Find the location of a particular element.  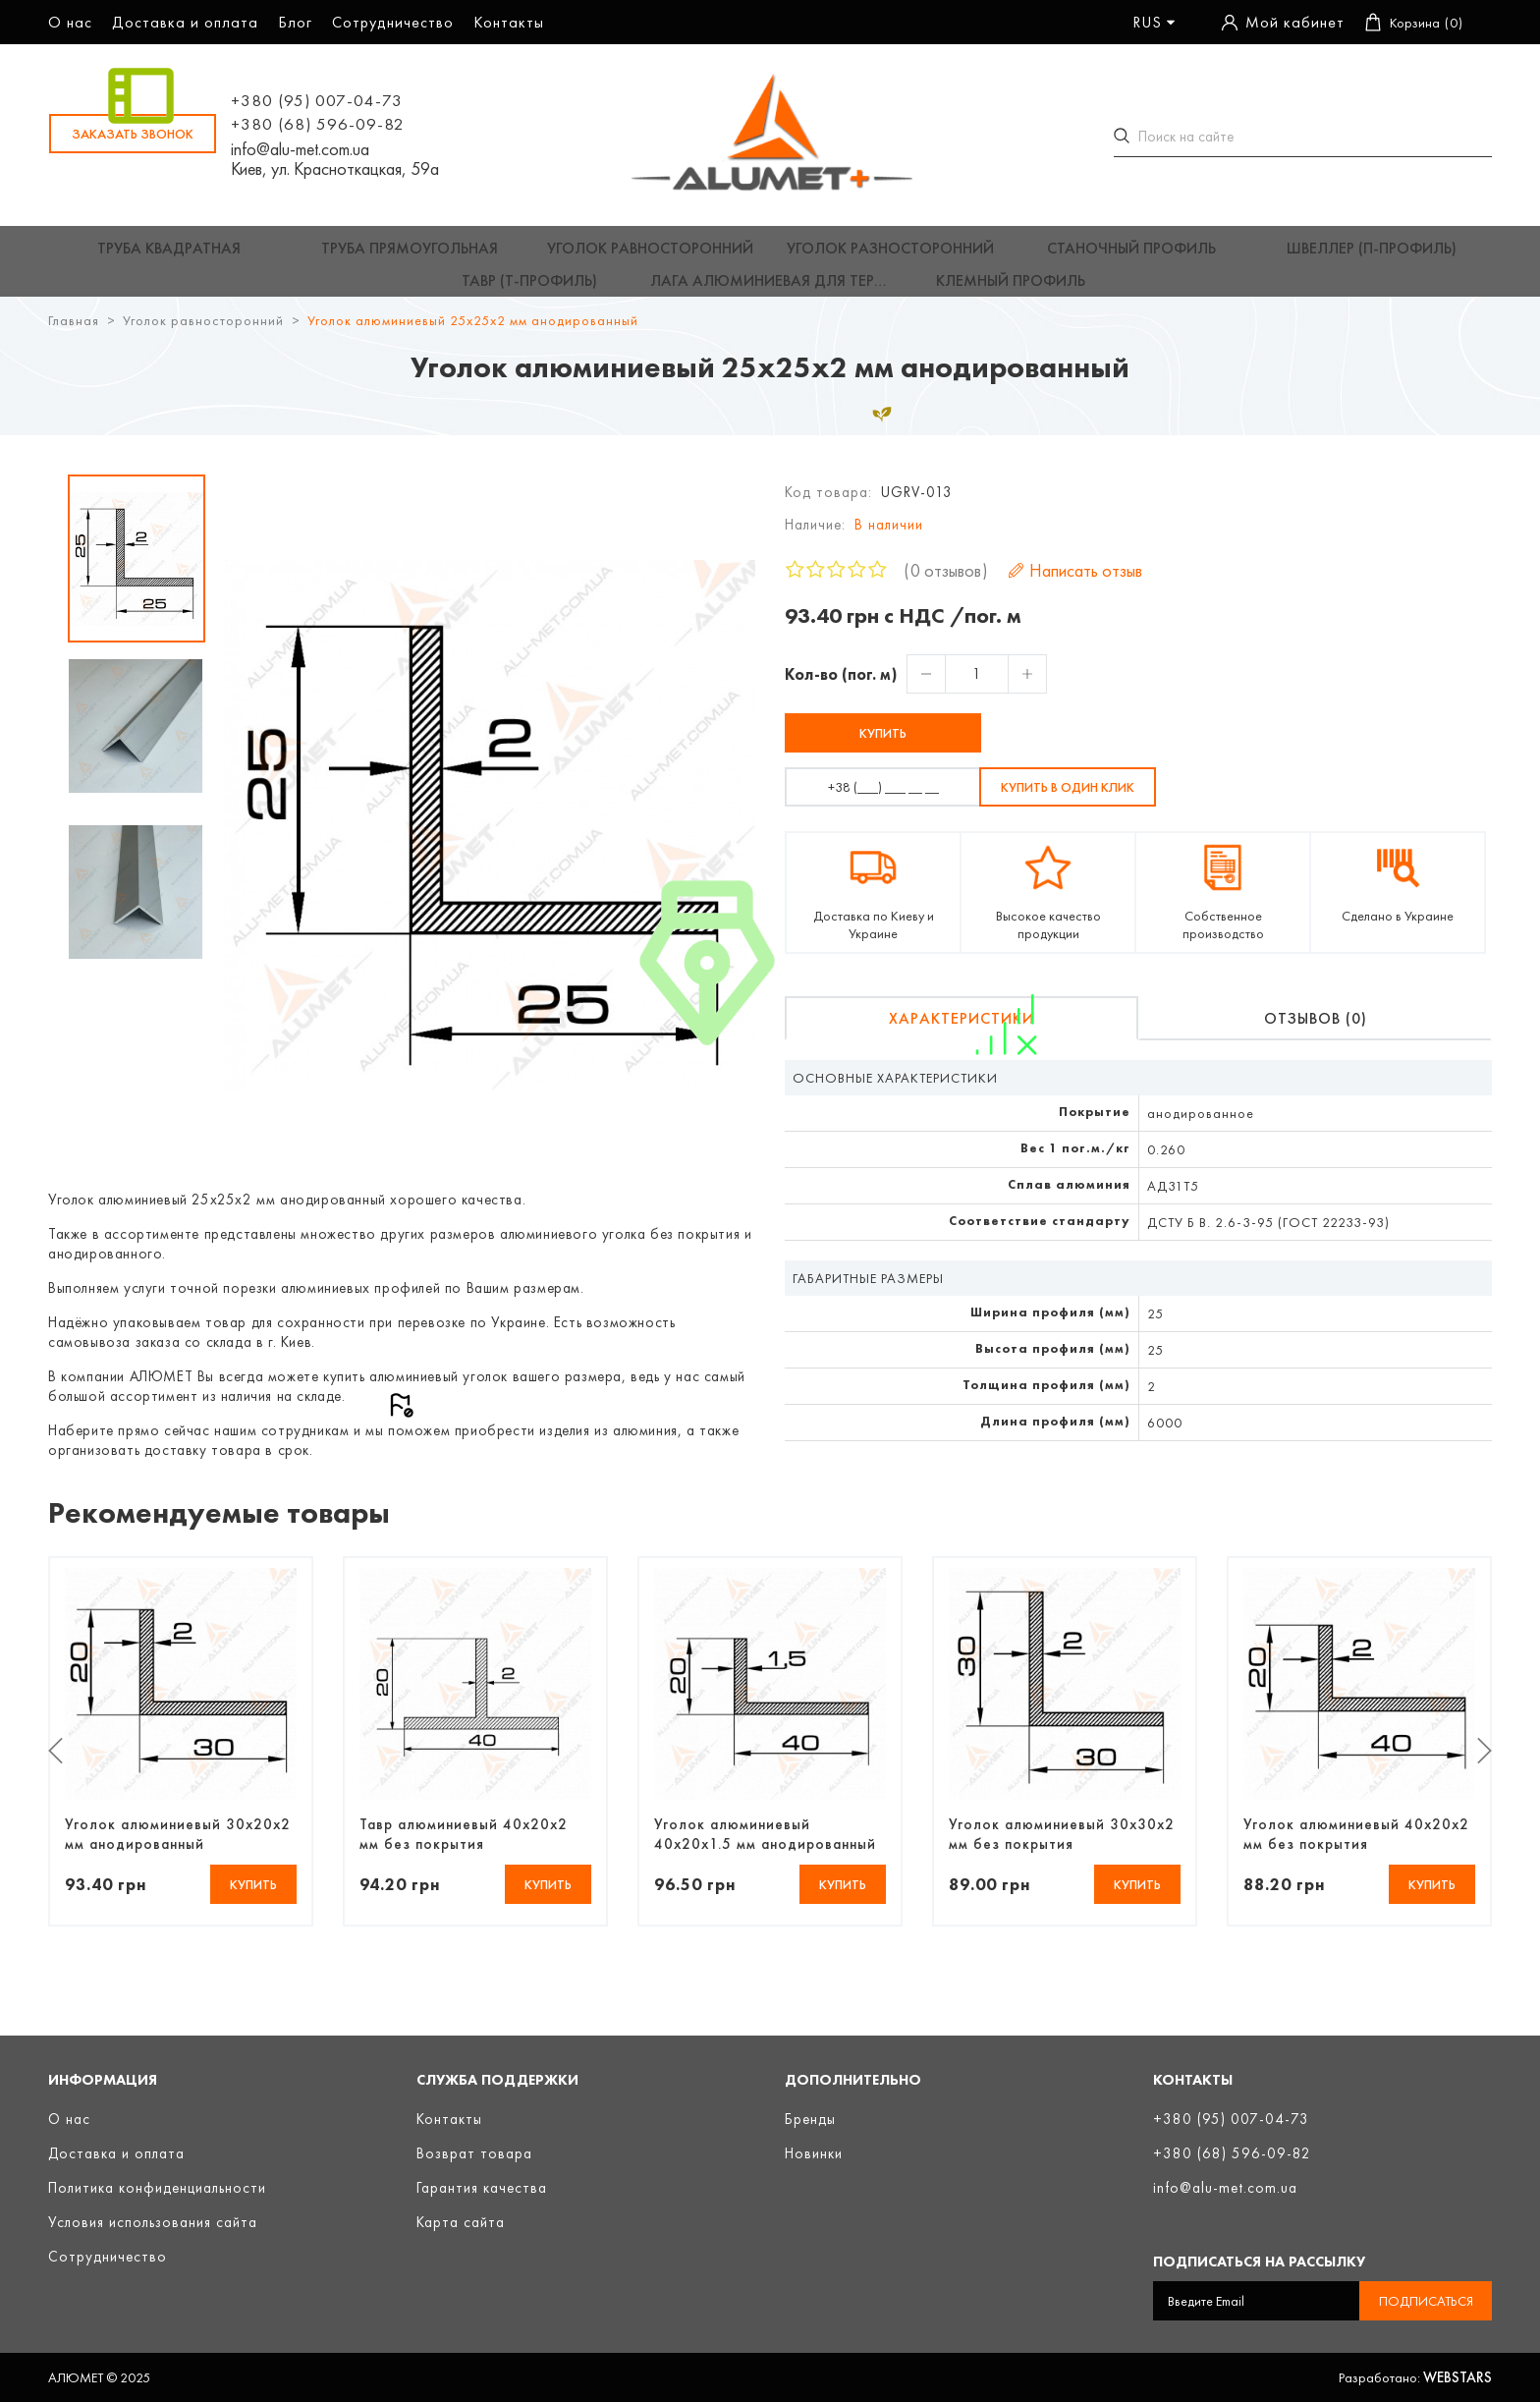

cancel or remove a flagged item is located at coordinates (400, 1404).